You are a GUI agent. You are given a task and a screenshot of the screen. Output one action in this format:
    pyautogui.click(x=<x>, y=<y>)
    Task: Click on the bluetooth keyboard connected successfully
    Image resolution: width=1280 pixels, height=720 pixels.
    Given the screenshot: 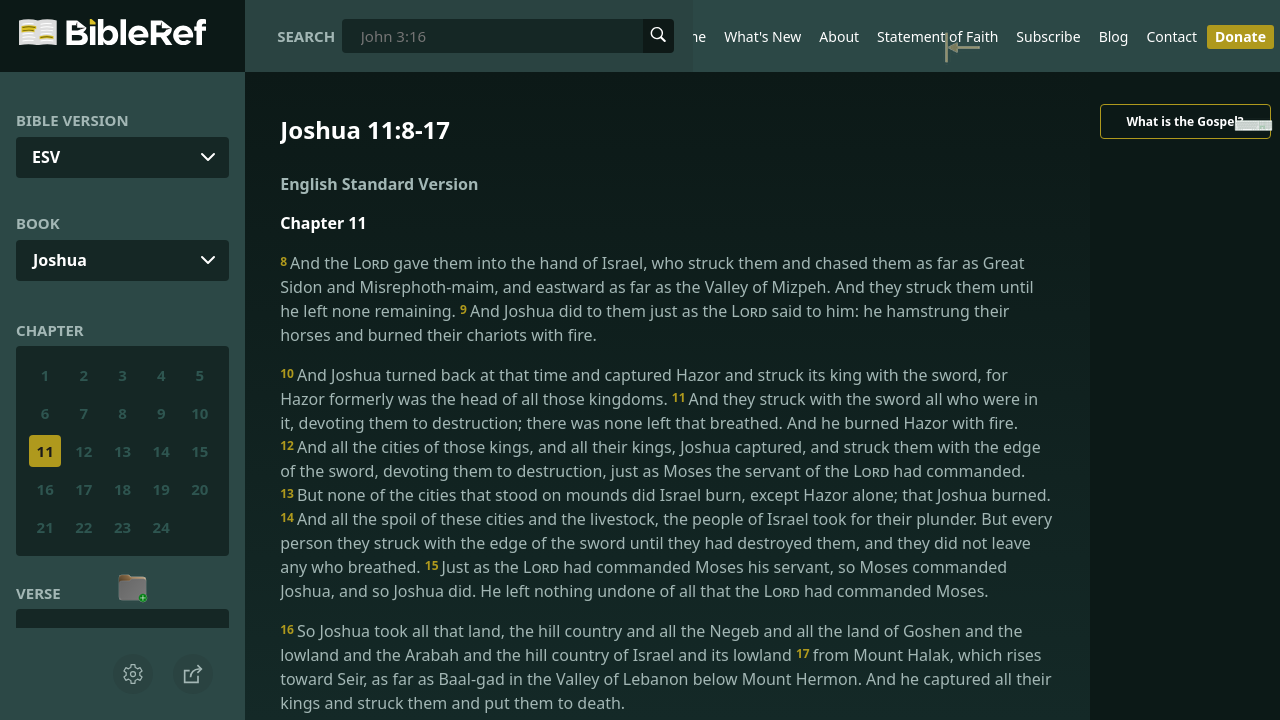 What is the action you would take?
    pyautogui.click(x=1253, y=125)
    